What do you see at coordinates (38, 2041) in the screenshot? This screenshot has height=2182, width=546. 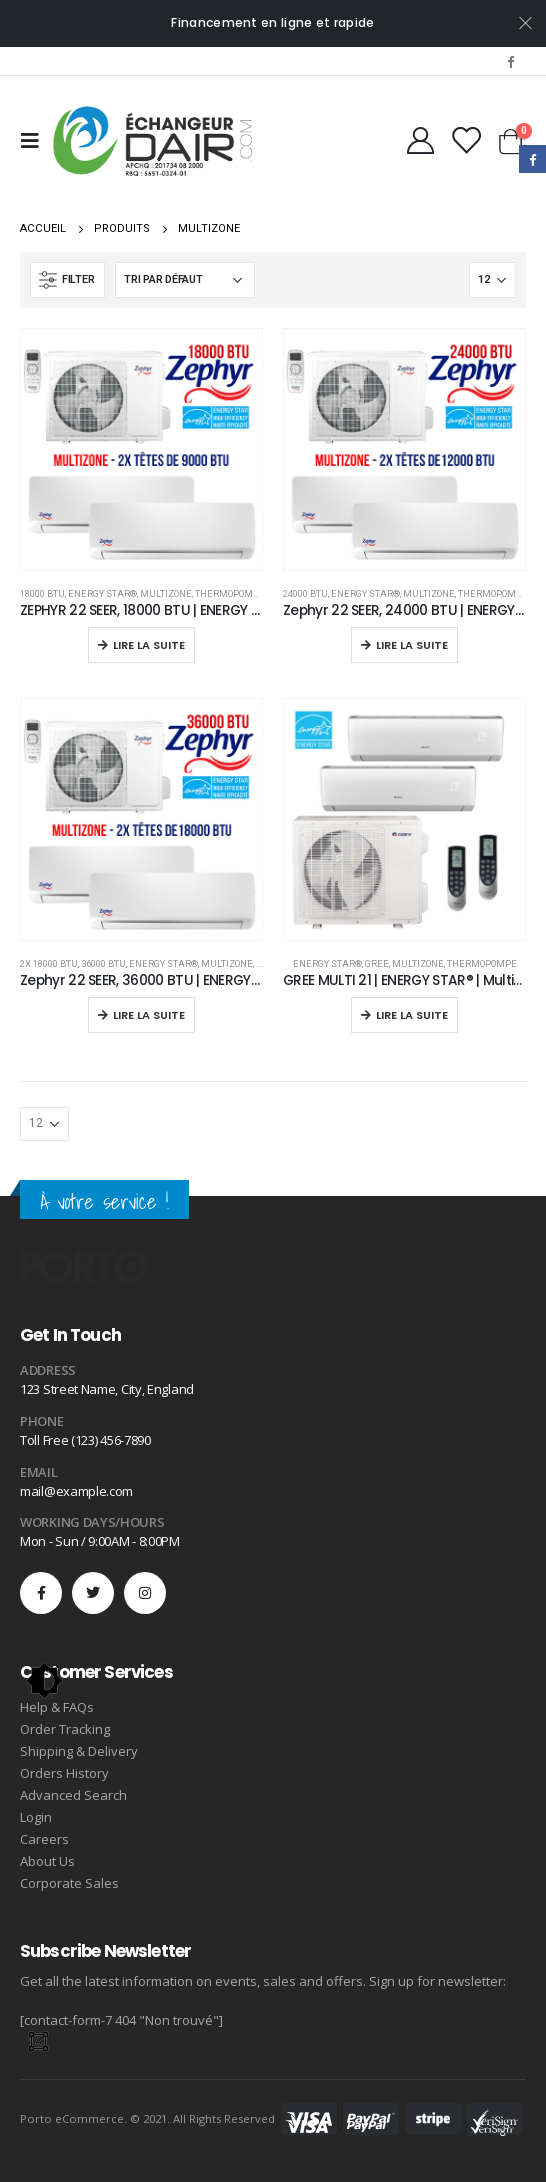 I see `edit text box formatting` at bounding box center [38, 2041].